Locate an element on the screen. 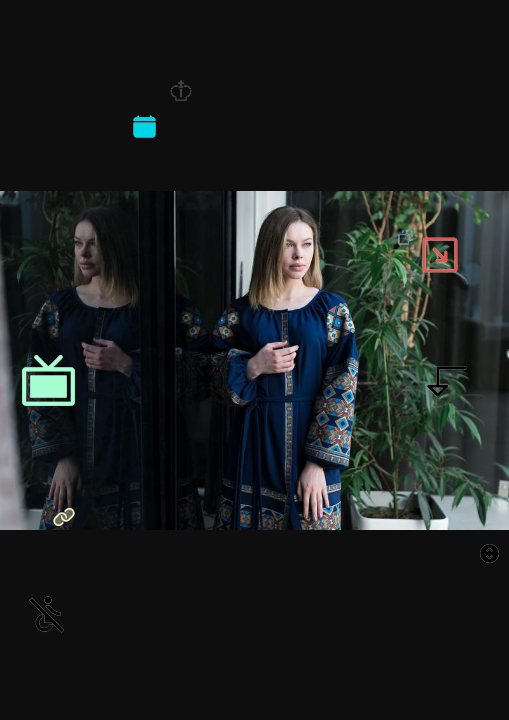  remove or delete royal/premium status is located at coordinates (181, 92).